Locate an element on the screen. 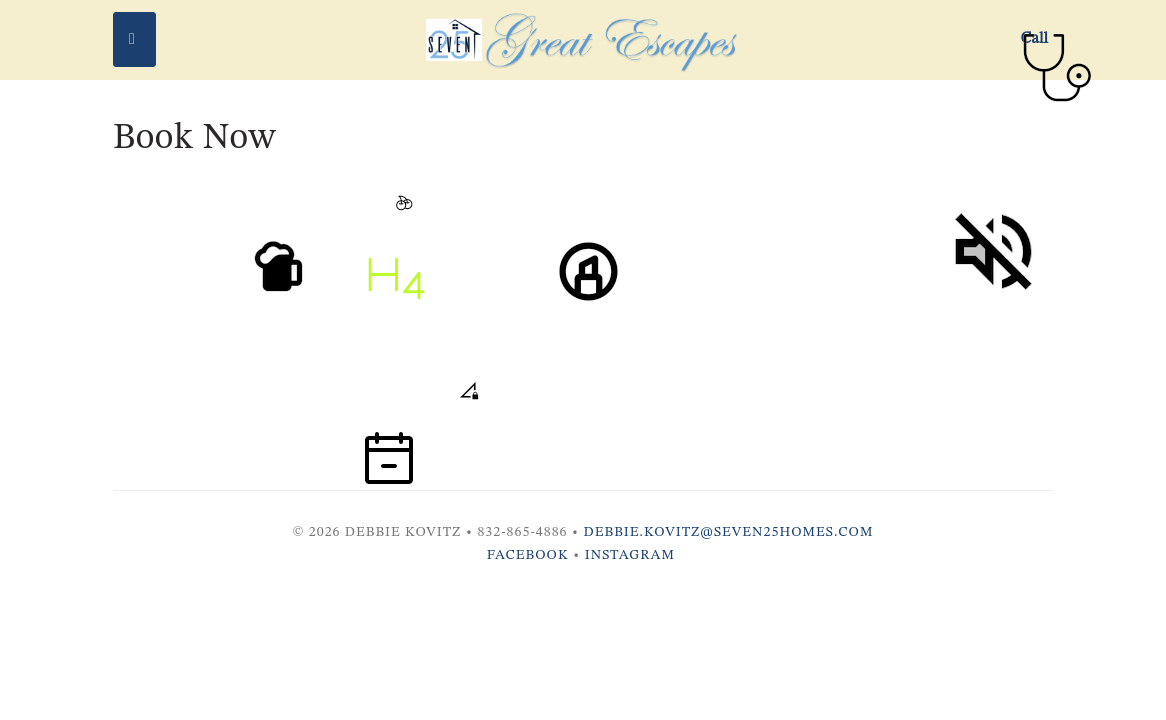 Image resolution: width=1166 pixels, height=720 pixels. access health or medical features is located at coordinates (1052, 65).